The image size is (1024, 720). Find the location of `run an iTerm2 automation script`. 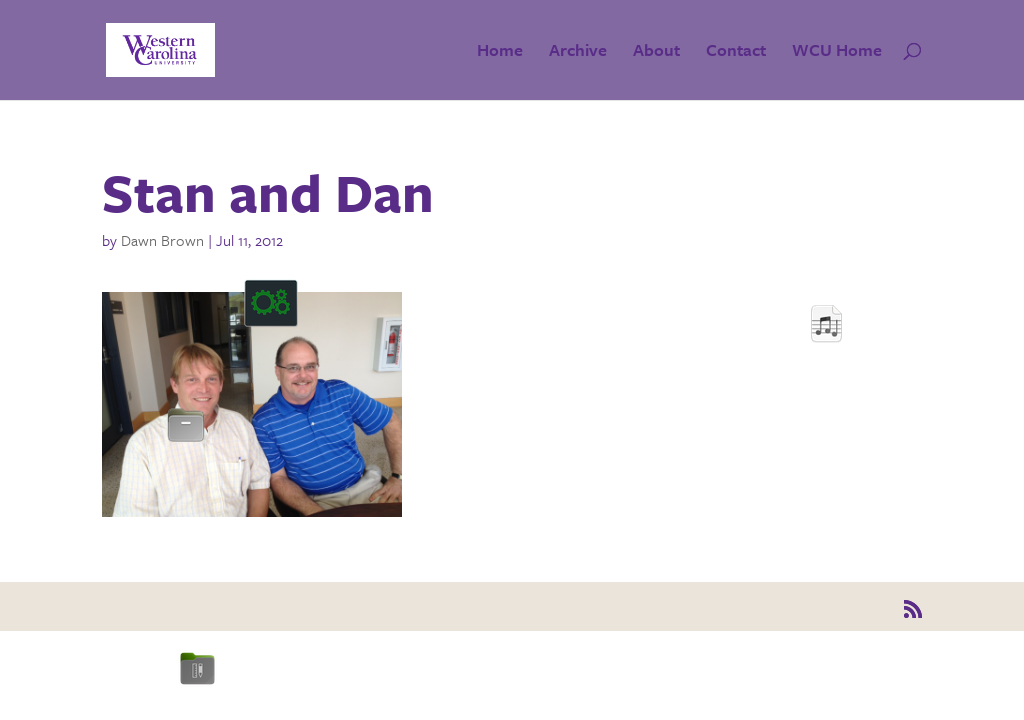

run an iTerm2 automation script is located at coordinates (271, 303).